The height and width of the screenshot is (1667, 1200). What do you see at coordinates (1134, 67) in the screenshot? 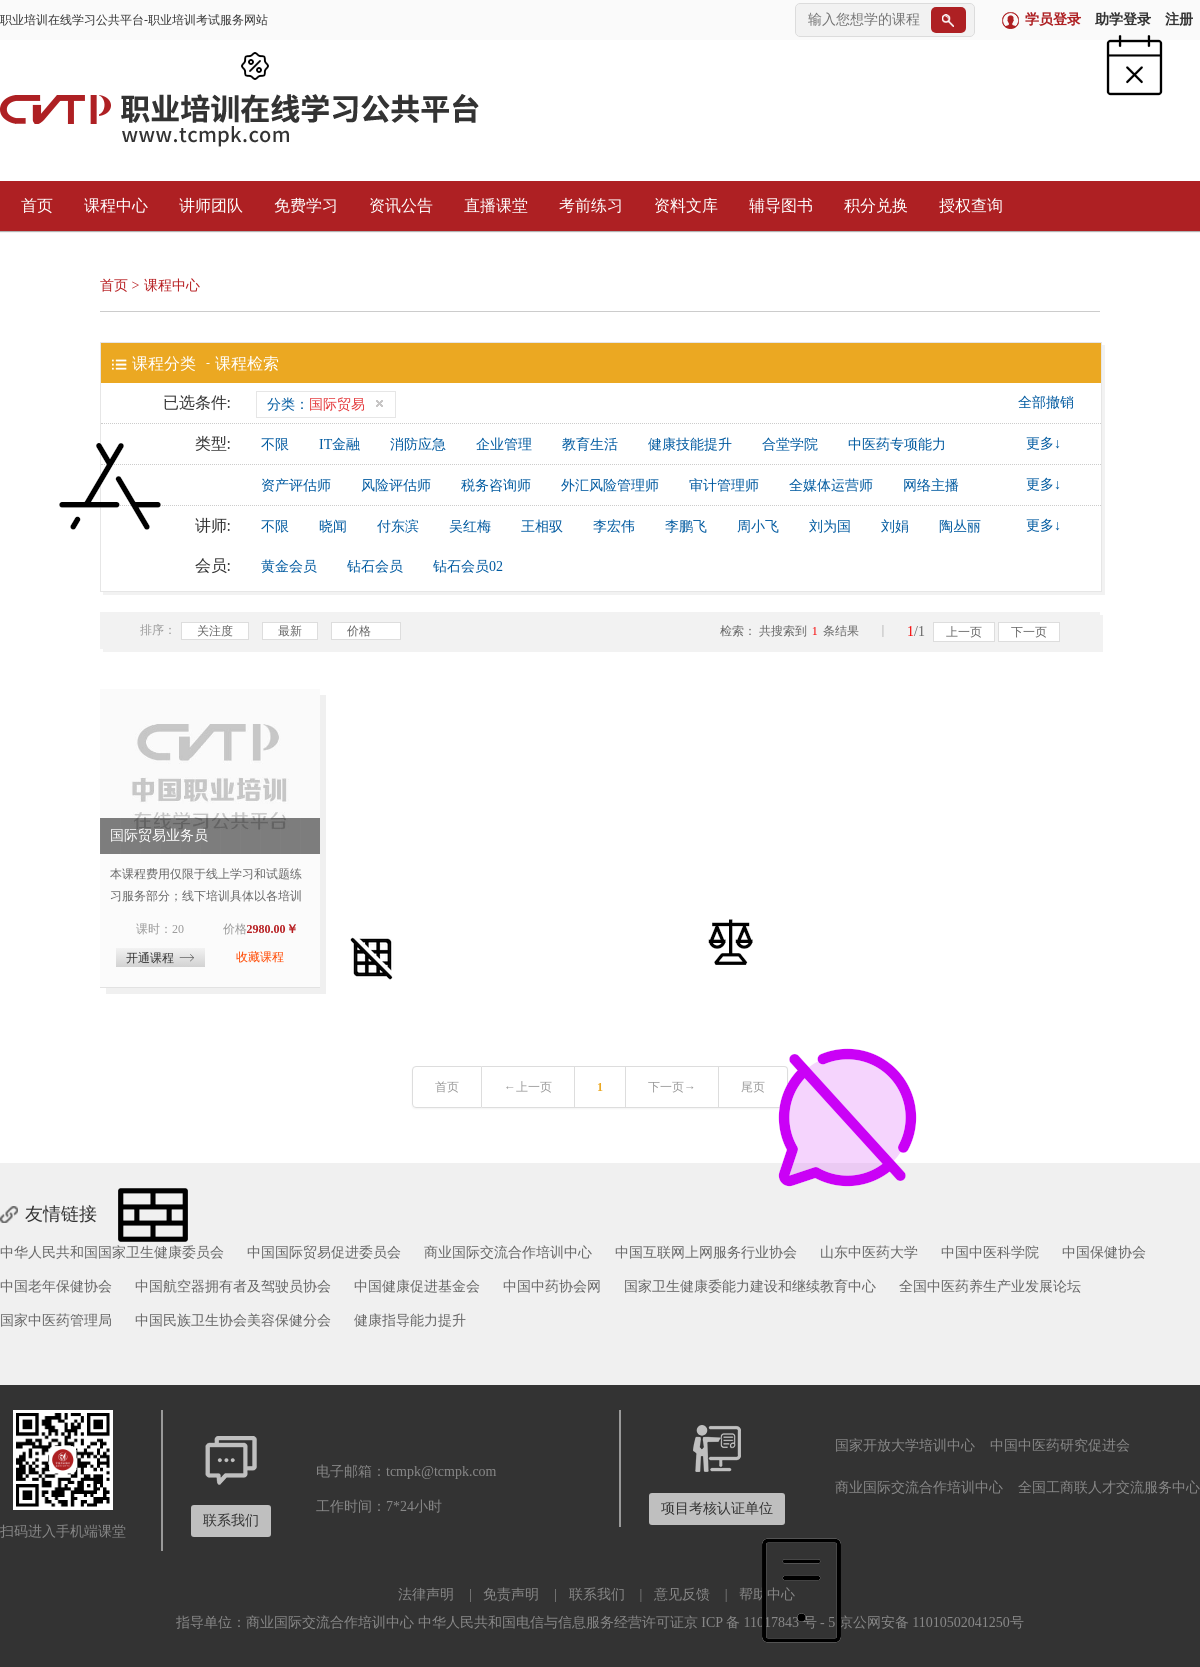
I see `cancel or delete an event` at bounding box center [1134, 67].